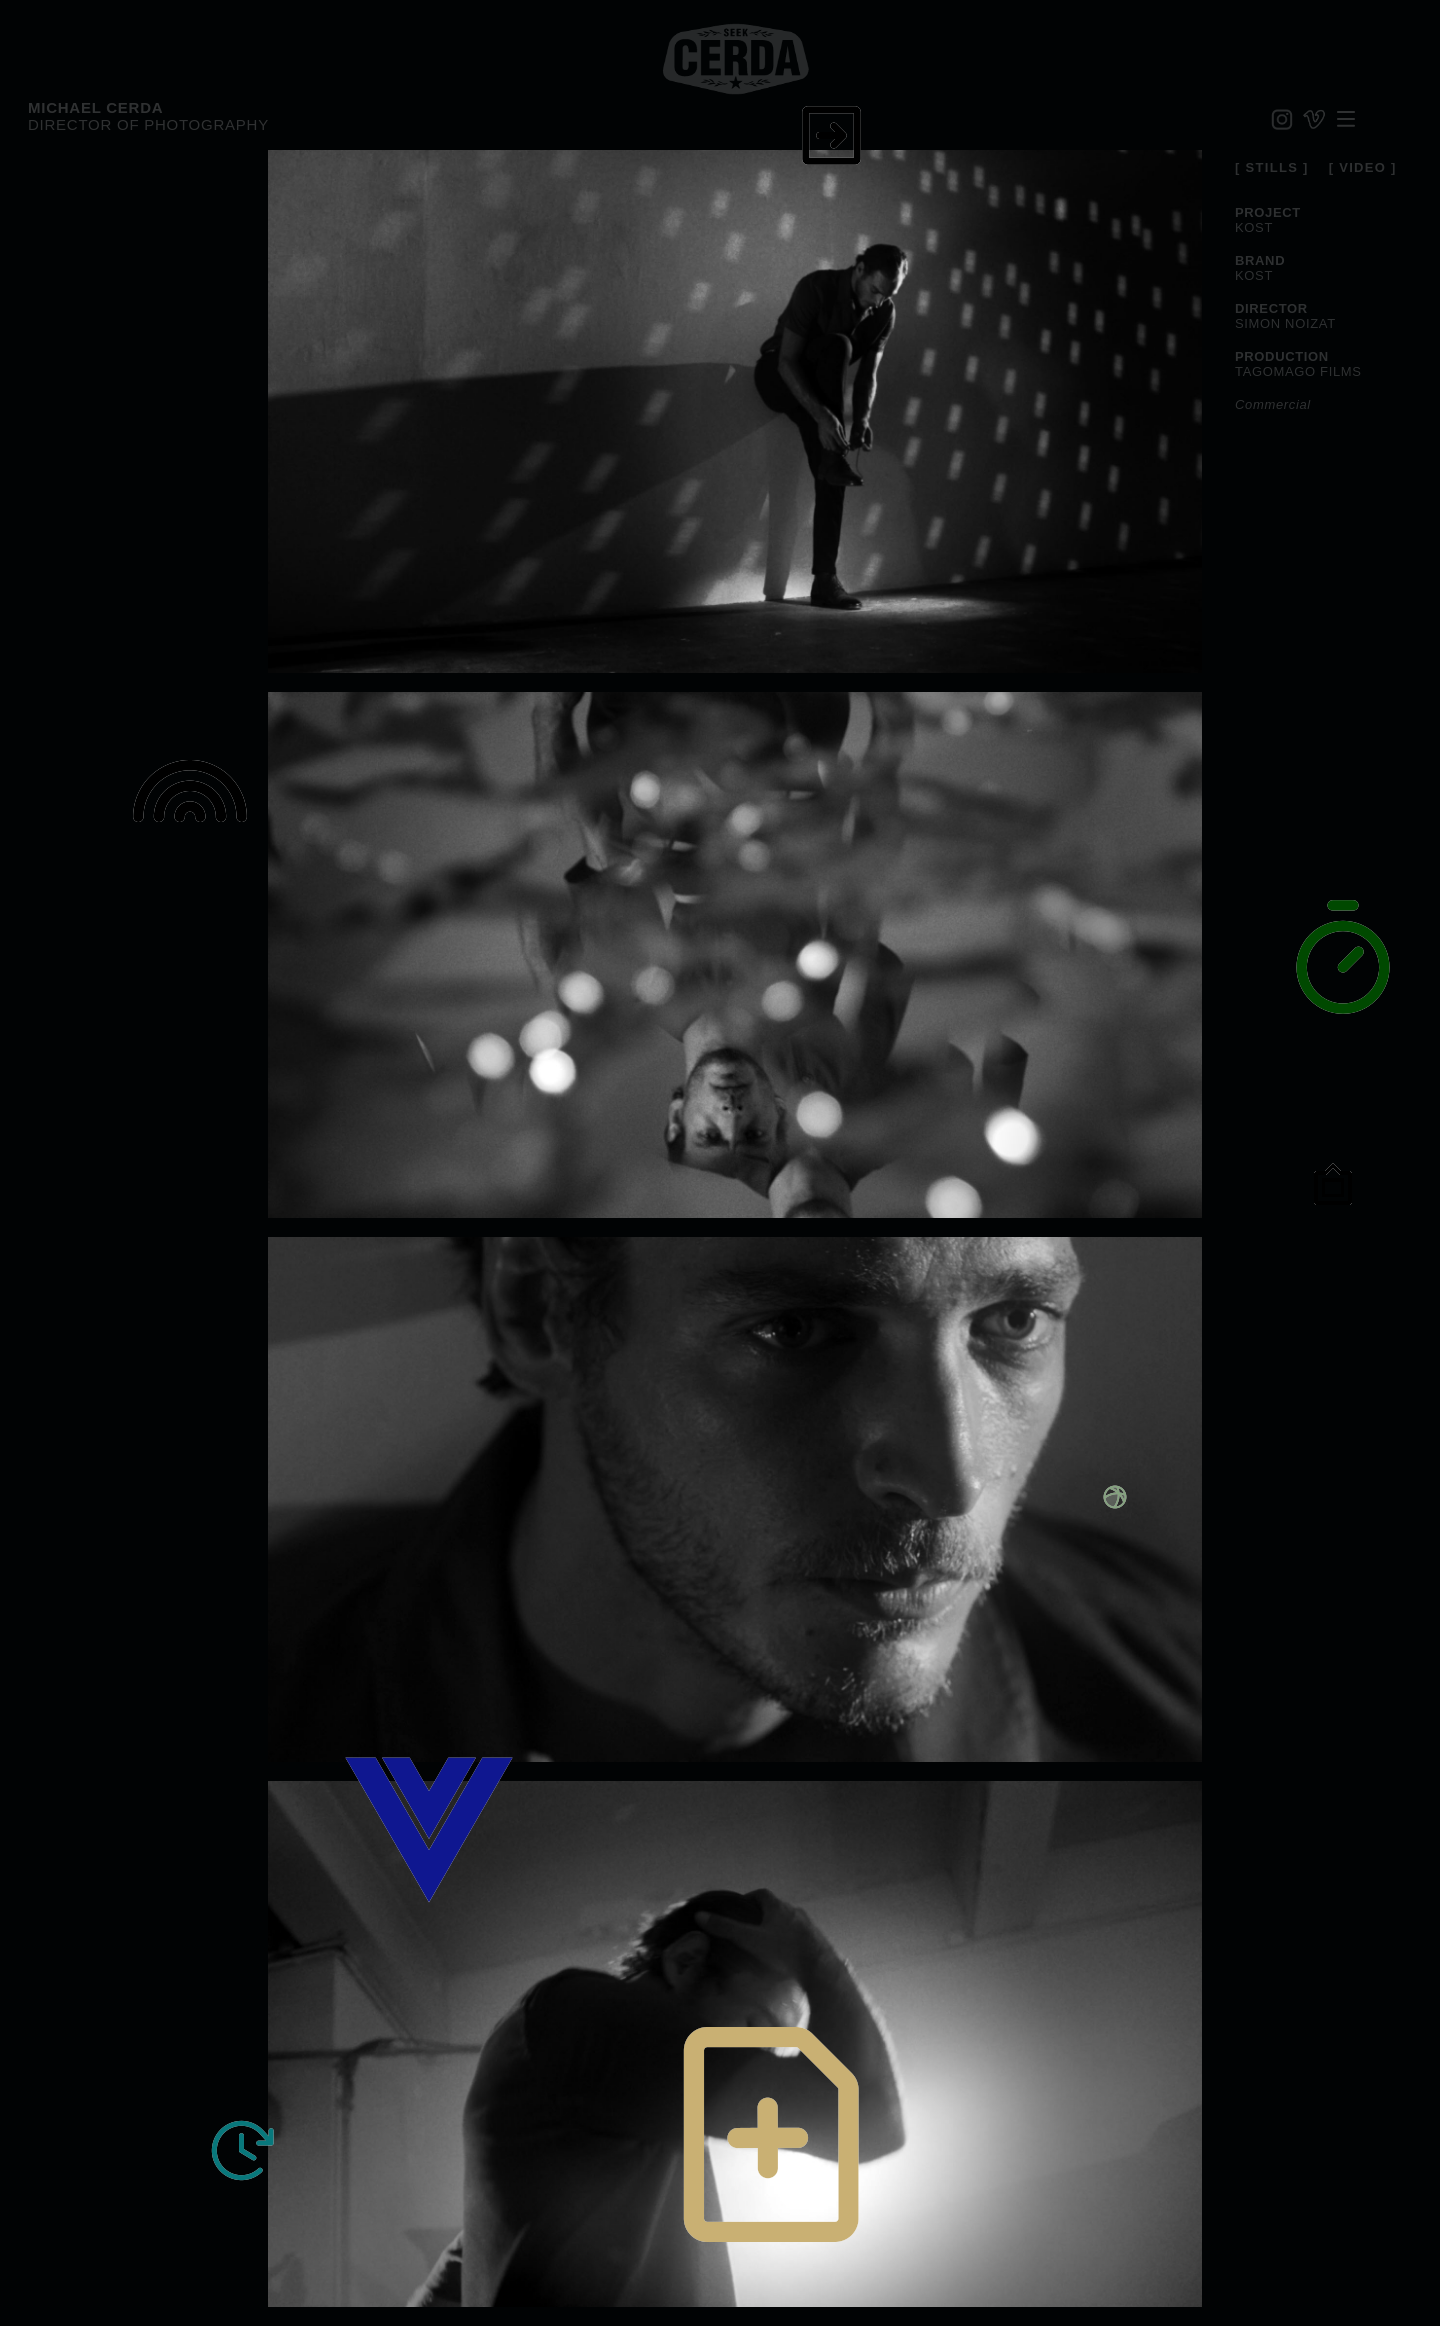 The height and width of the screenshot is (2326, 1440). What do you see at coordinates (1343, 957) in the screenshot?
I see `start or set a timer` at bounding box center [1343, 957].